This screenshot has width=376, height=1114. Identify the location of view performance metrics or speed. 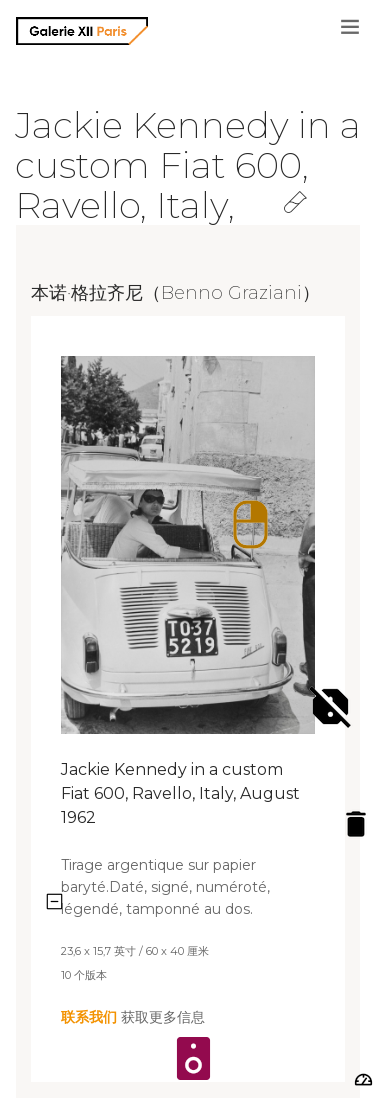
(363, 1080).